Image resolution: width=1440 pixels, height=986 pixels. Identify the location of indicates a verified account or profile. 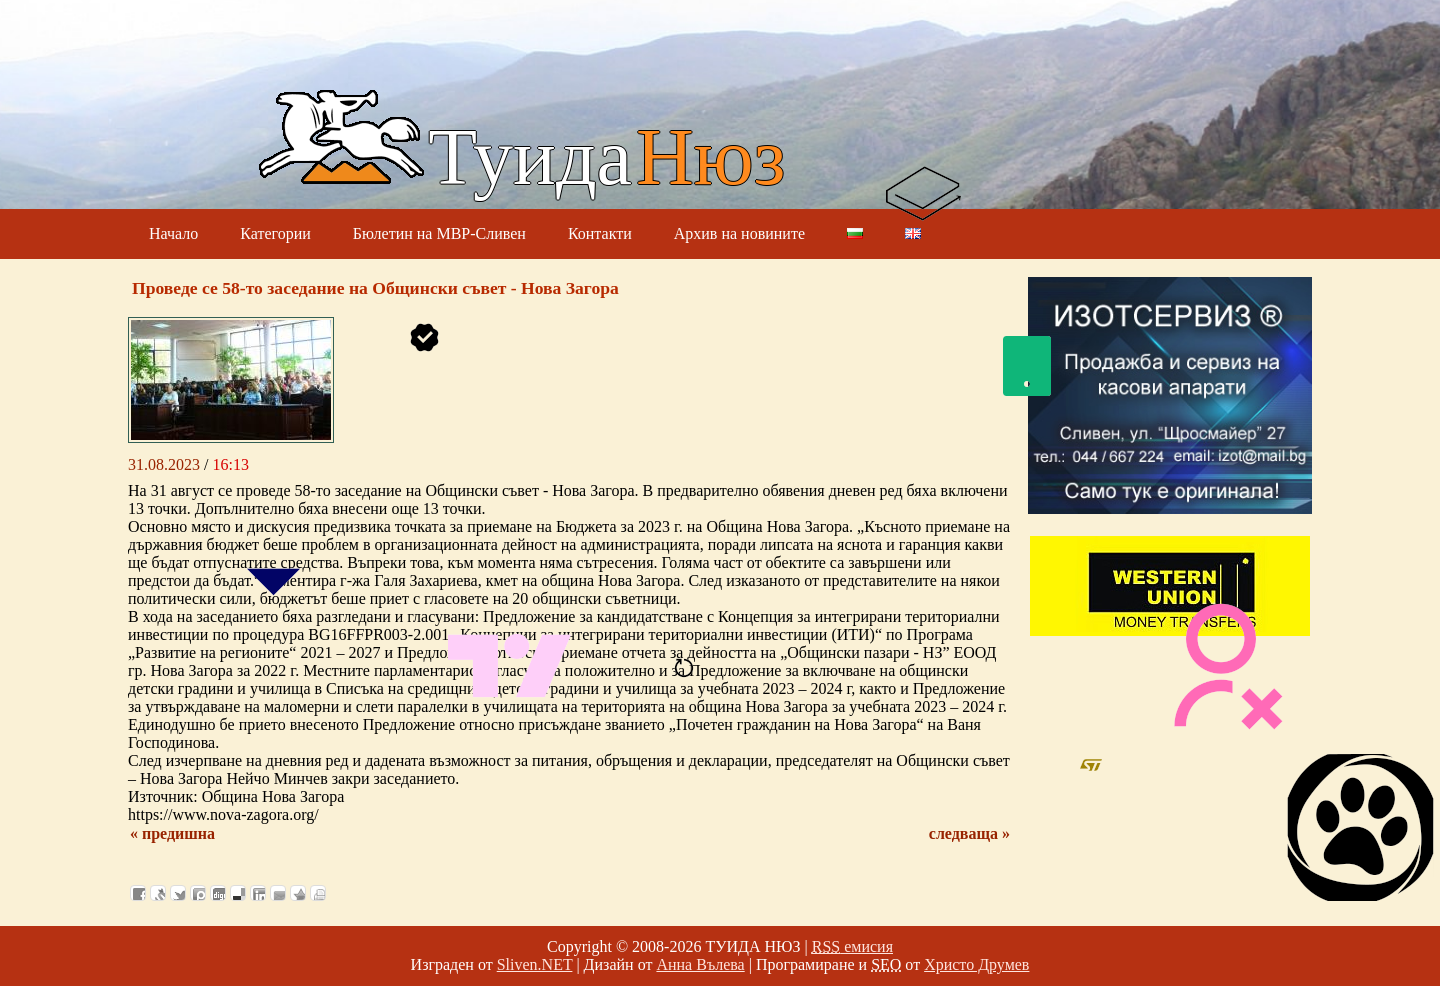
(424, 337).